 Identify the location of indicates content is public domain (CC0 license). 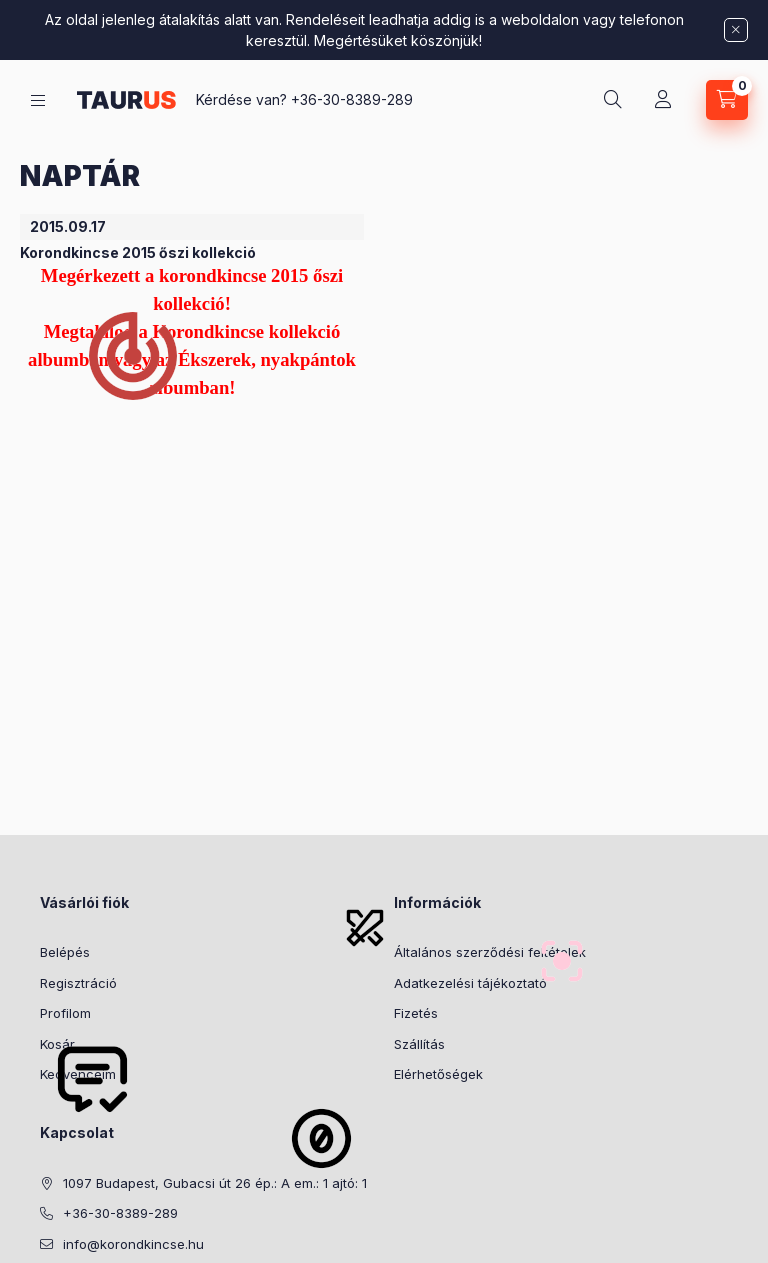
(321, 1138).